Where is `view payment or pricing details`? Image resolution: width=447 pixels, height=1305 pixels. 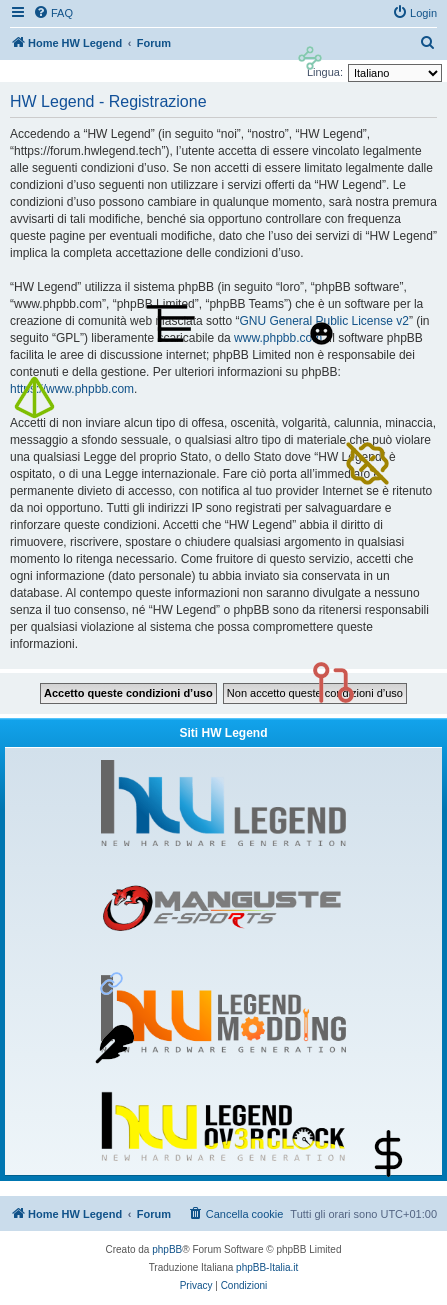 view payment or pricing details is located at coordinates (388, 1153).